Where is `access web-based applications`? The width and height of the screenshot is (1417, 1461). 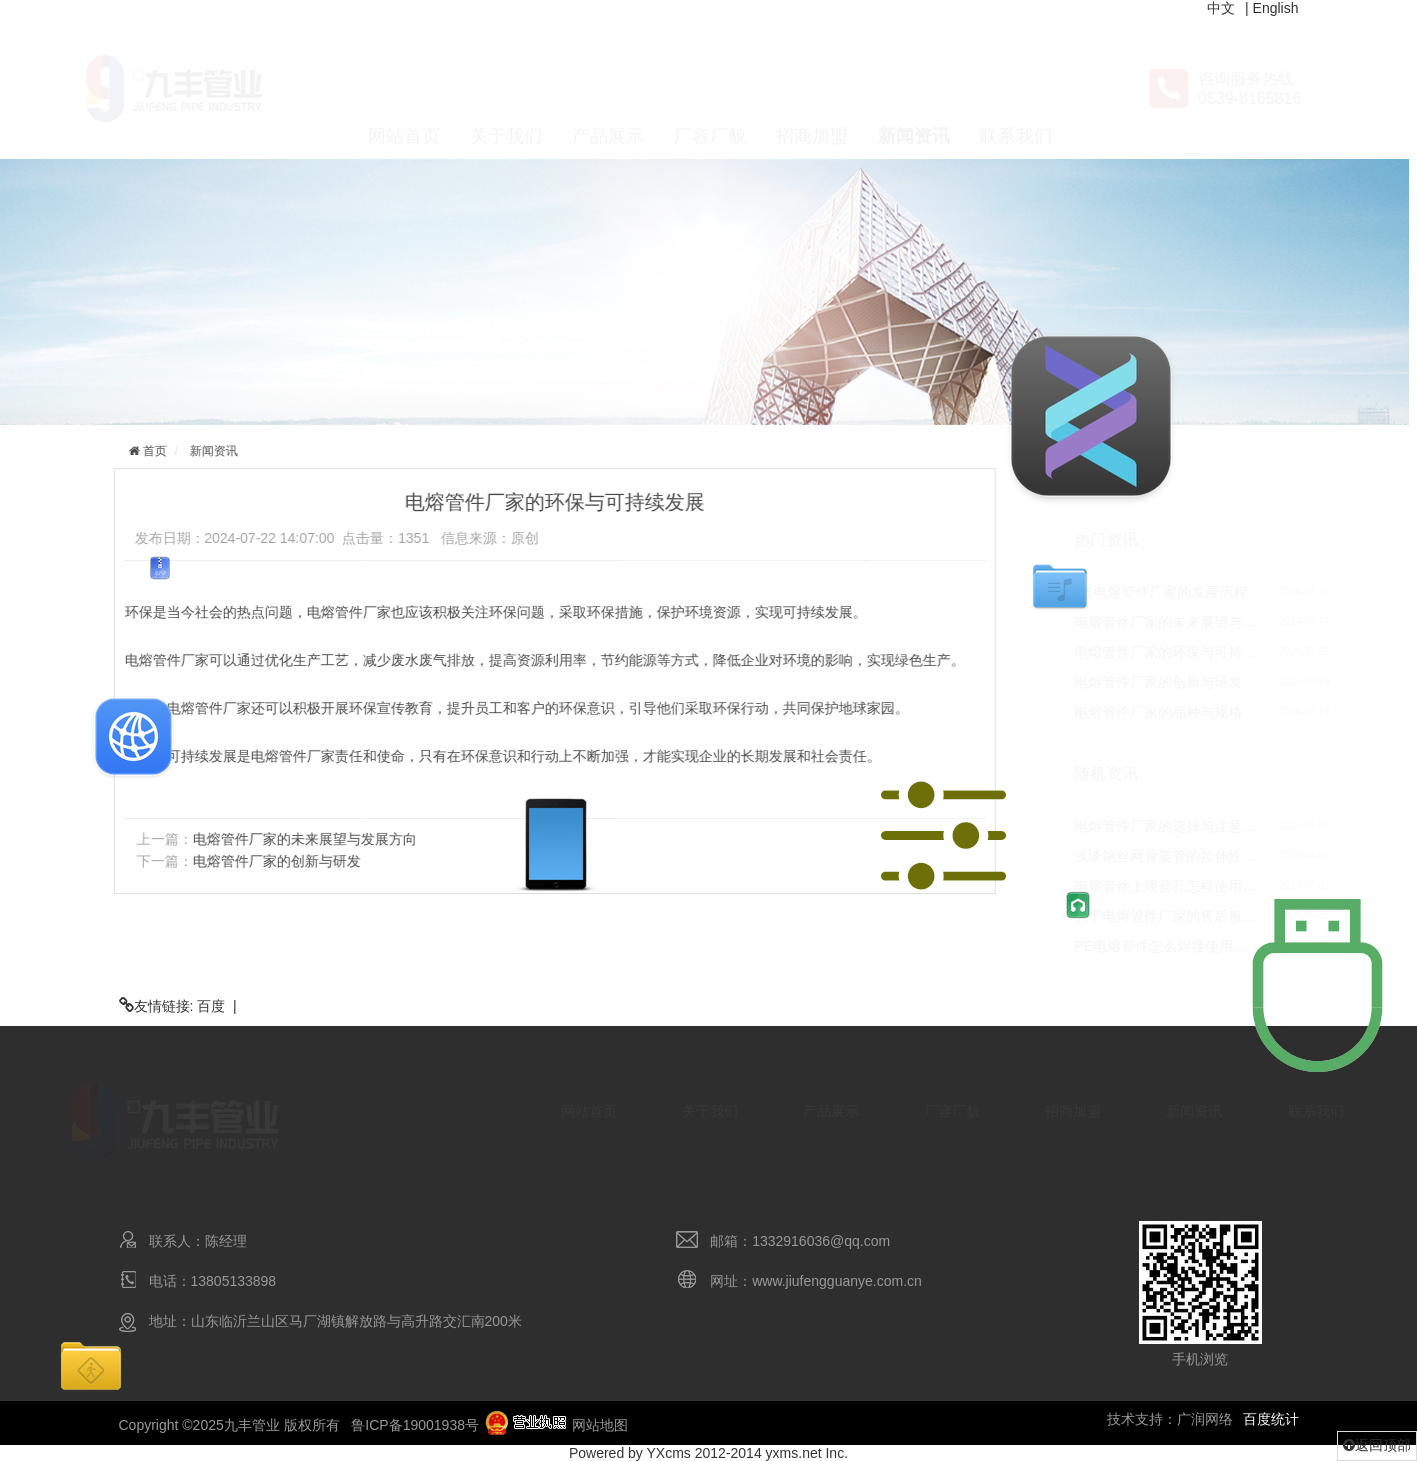
access web-based applications is located at coordinates (133, 736).